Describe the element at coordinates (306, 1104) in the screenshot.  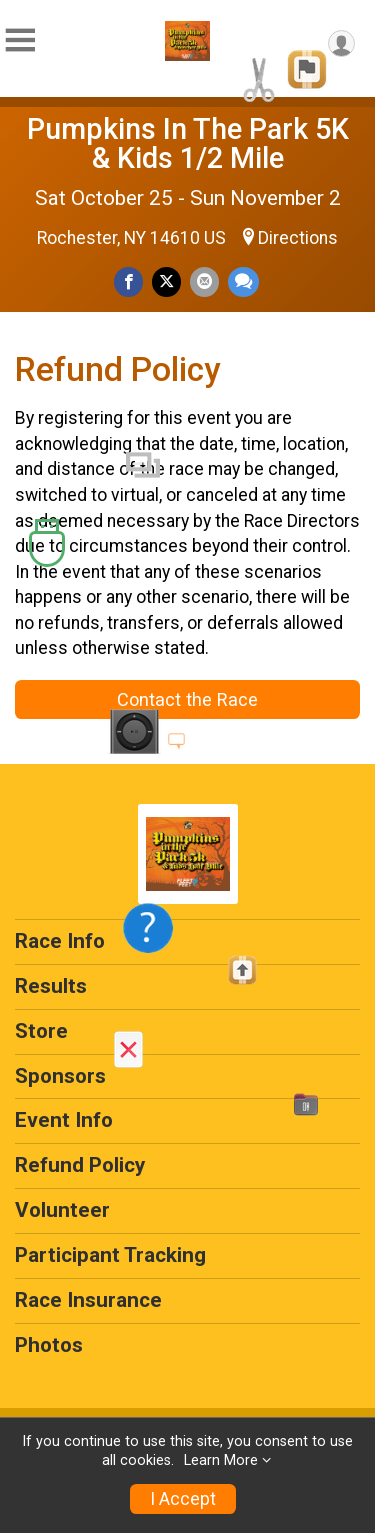
I see `access your templates folder` at that location.